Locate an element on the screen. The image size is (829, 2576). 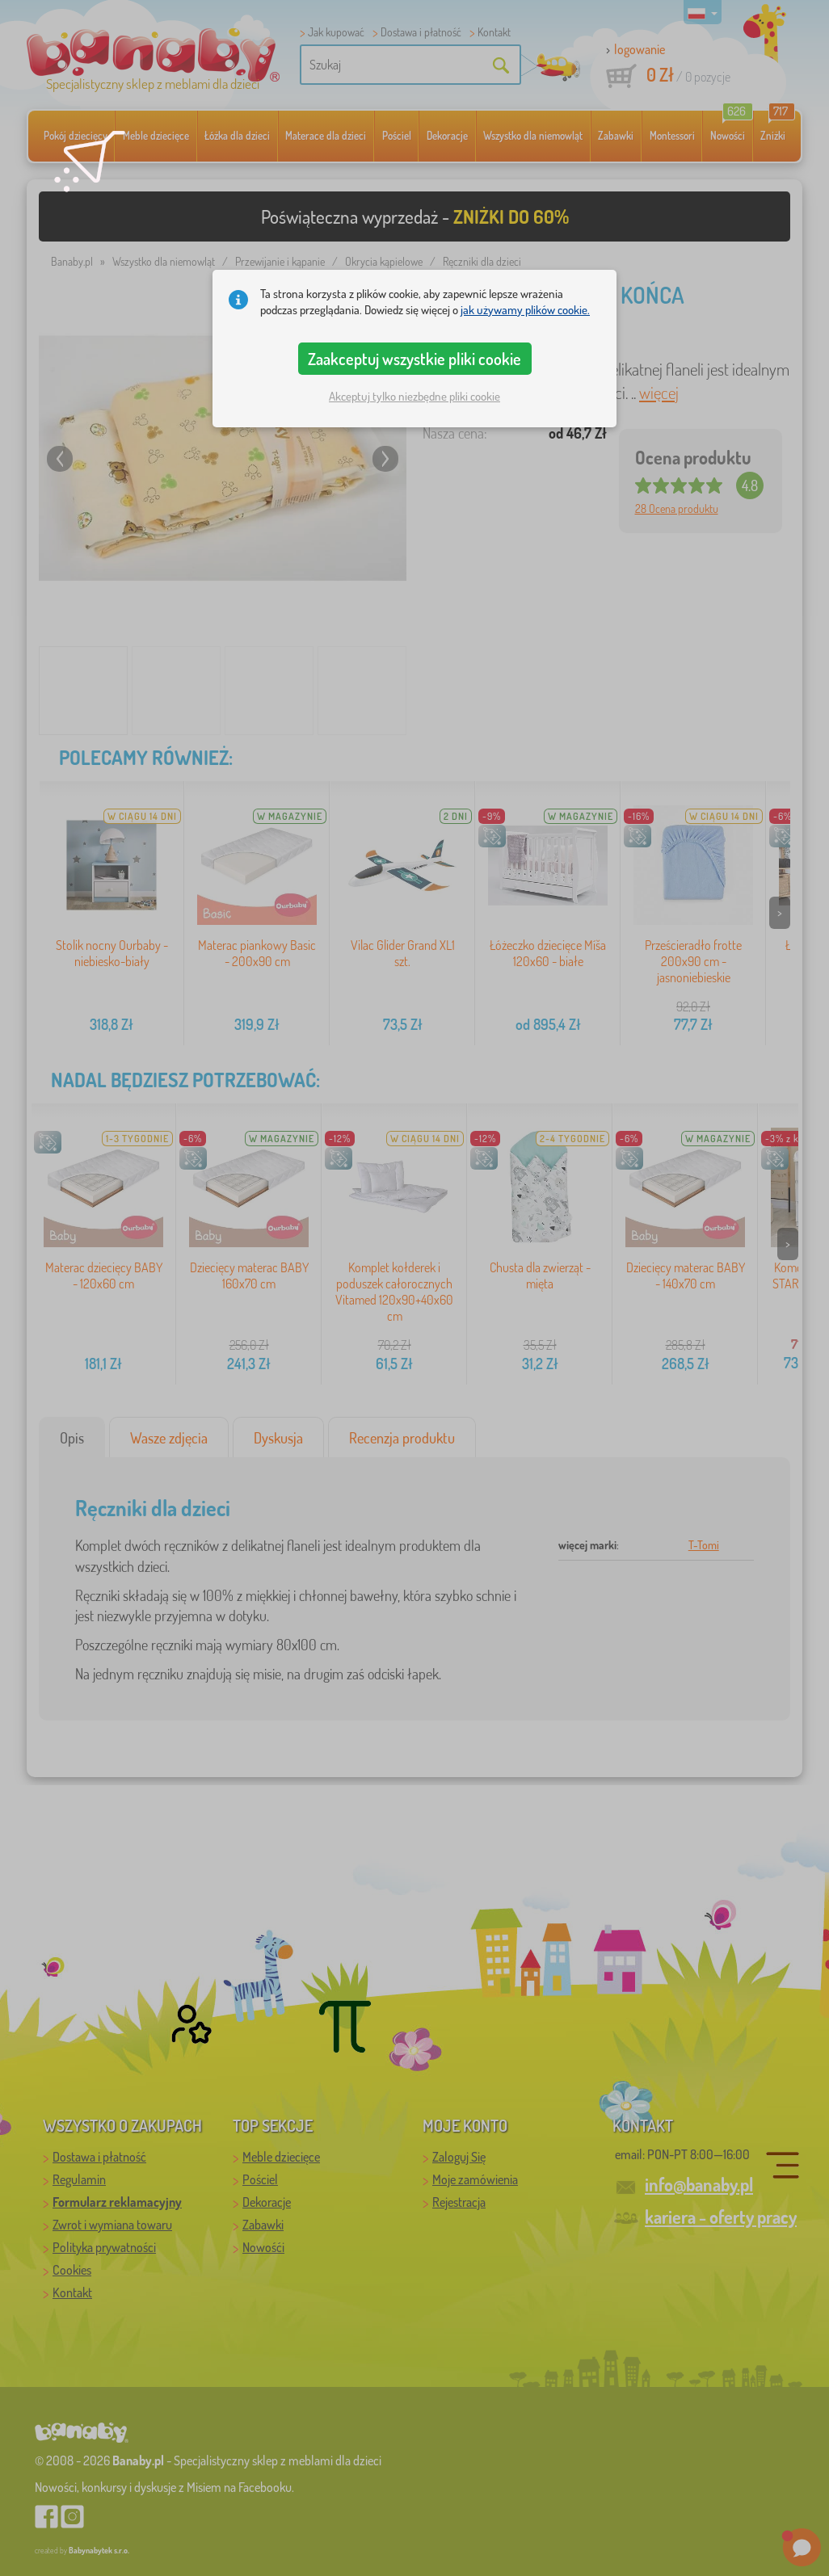
align text to the right edge is located at coordinates (782, 2165).